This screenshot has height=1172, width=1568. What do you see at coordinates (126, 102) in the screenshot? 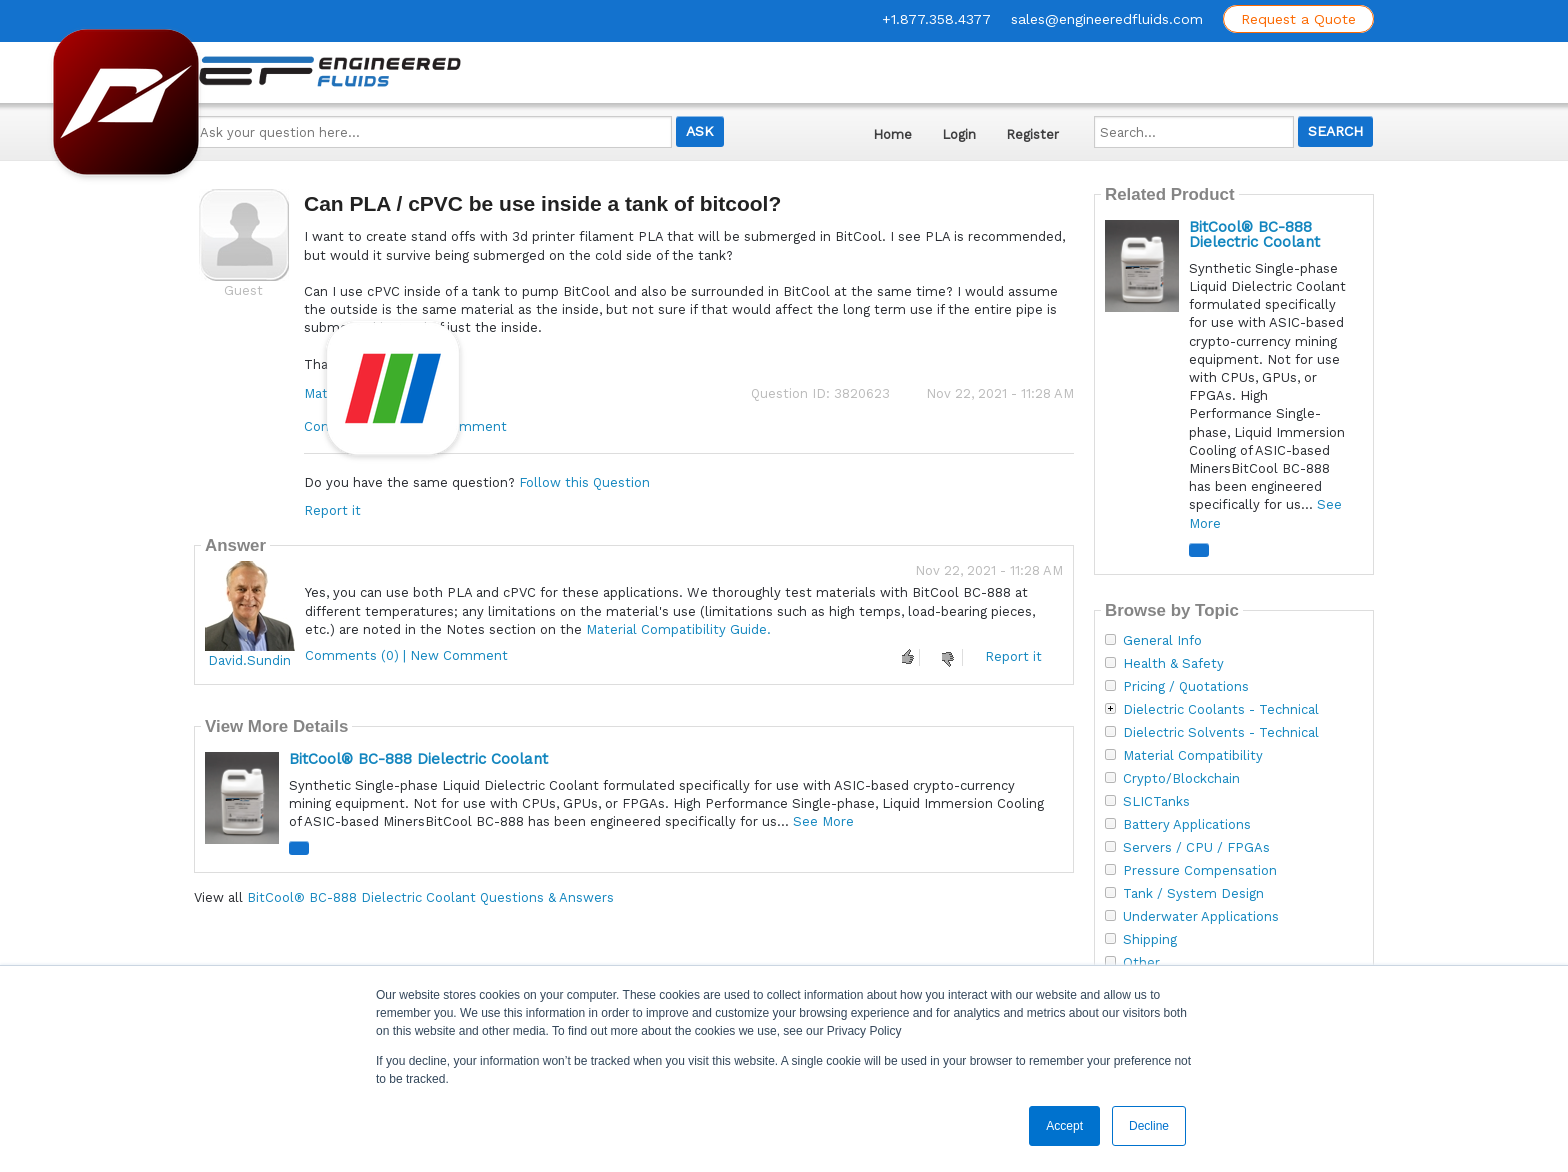
I see `launch need for speed most wanted 2` at bounding box center [126, 102].